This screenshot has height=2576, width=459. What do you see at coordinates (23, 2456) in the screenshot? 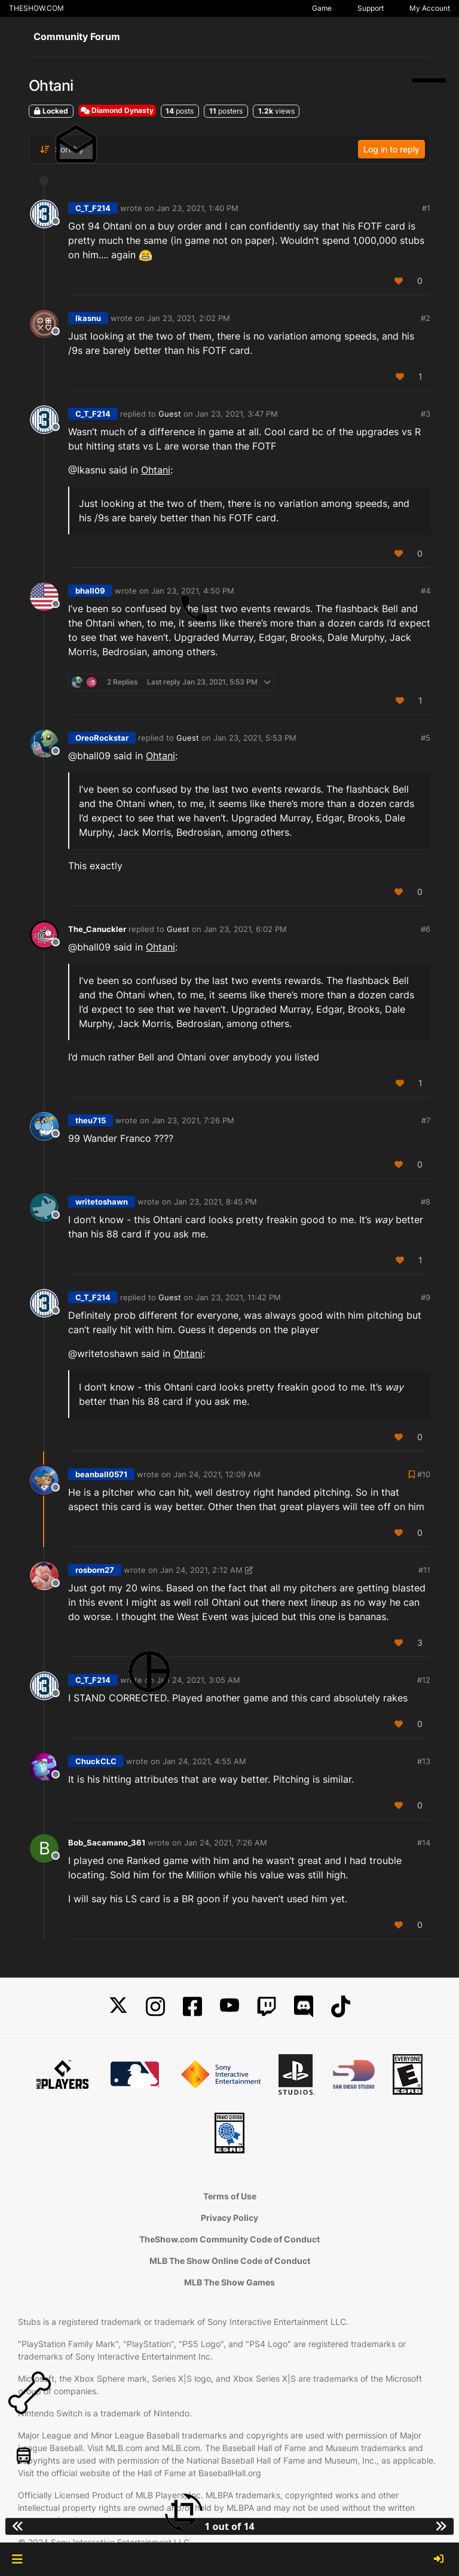
I see `get bus directions or routes` at bounding box center [23, 2456].